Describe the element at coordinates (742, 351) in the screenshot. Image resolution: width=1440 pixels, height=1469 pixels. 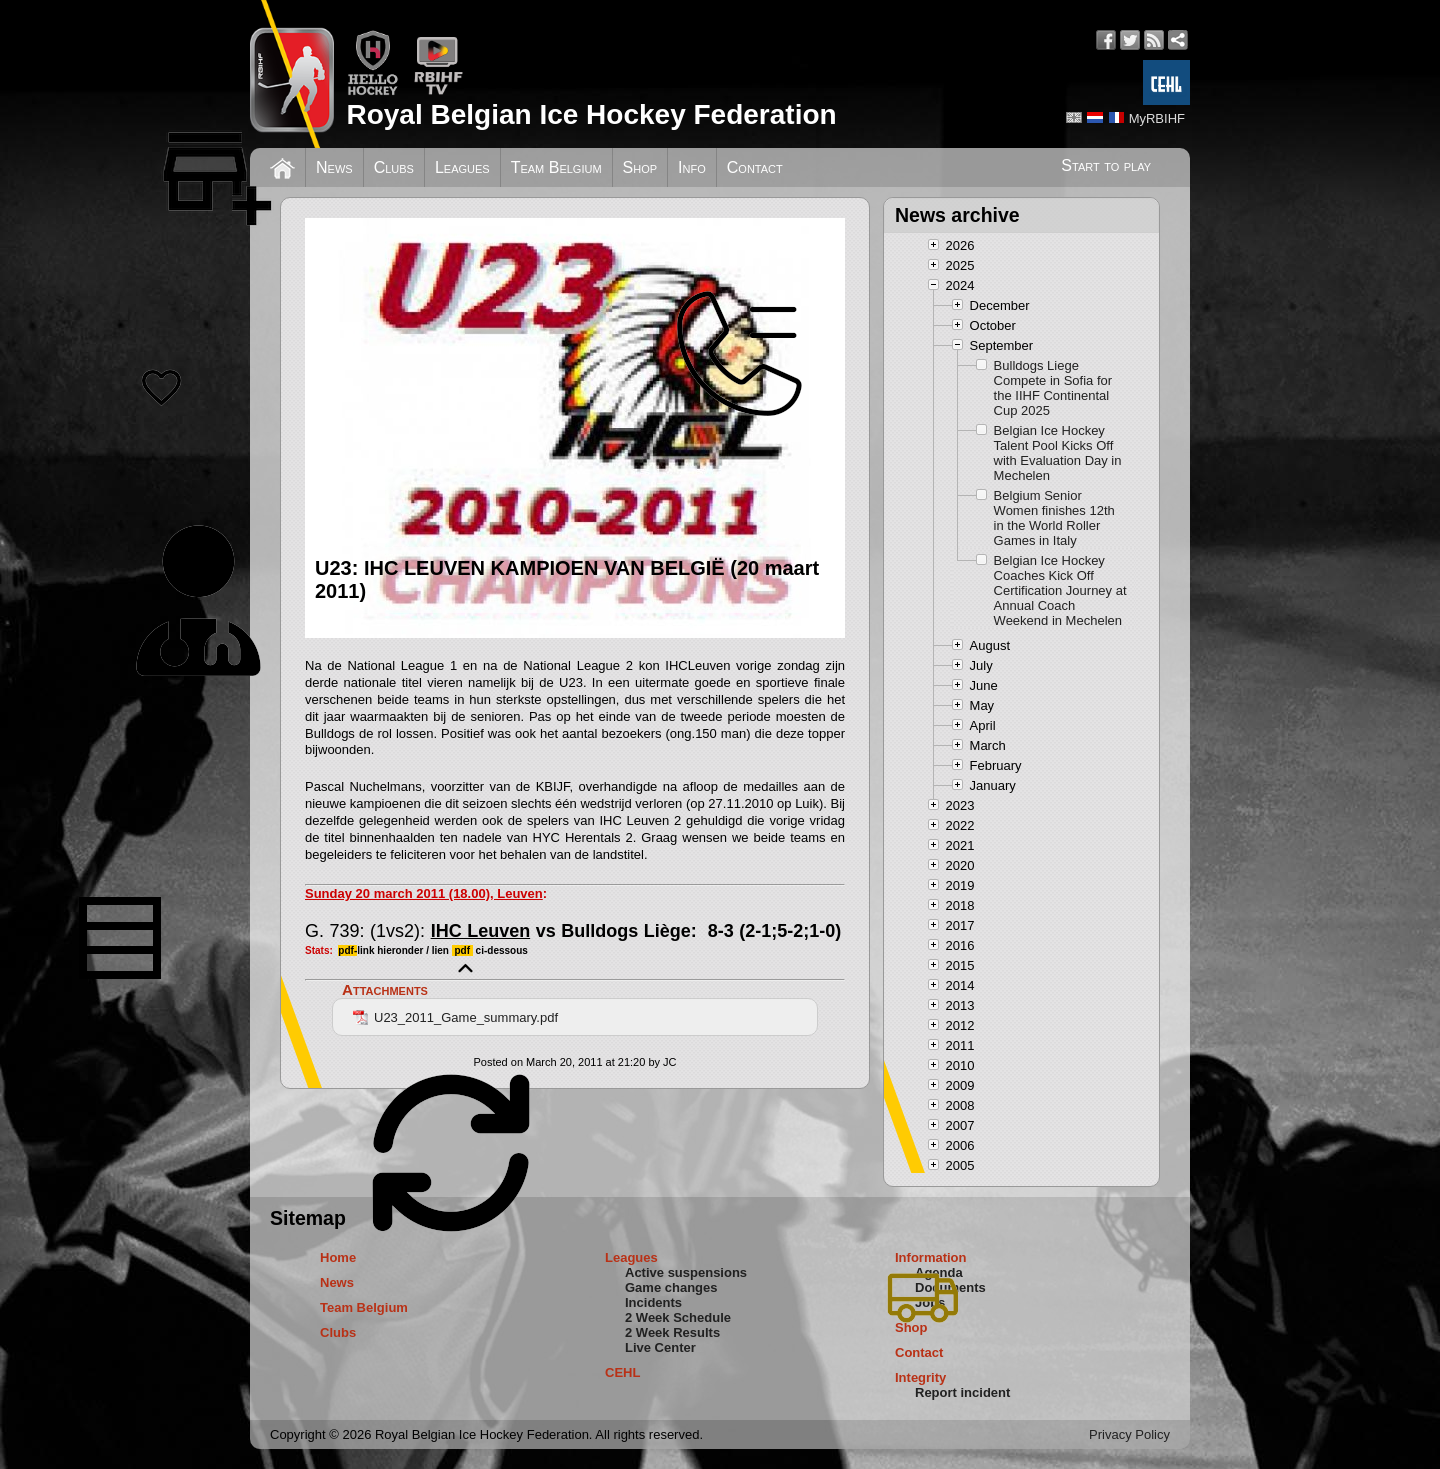
I see `view contact list or phone directory` at that location.